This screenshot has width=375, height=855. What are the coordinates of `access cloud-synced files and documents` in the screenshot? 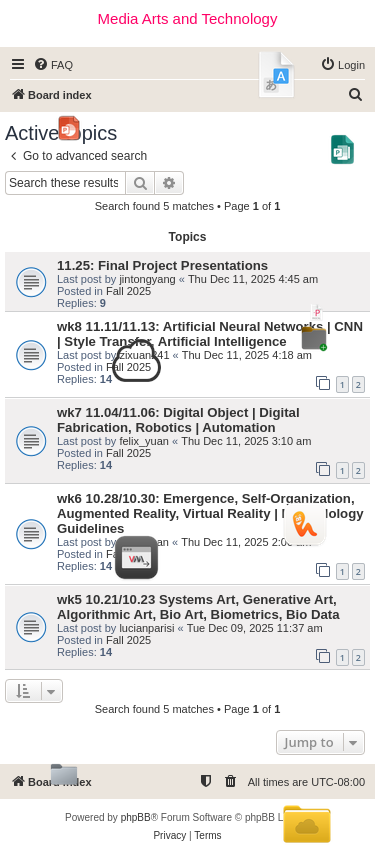 It's located at (307, 824).